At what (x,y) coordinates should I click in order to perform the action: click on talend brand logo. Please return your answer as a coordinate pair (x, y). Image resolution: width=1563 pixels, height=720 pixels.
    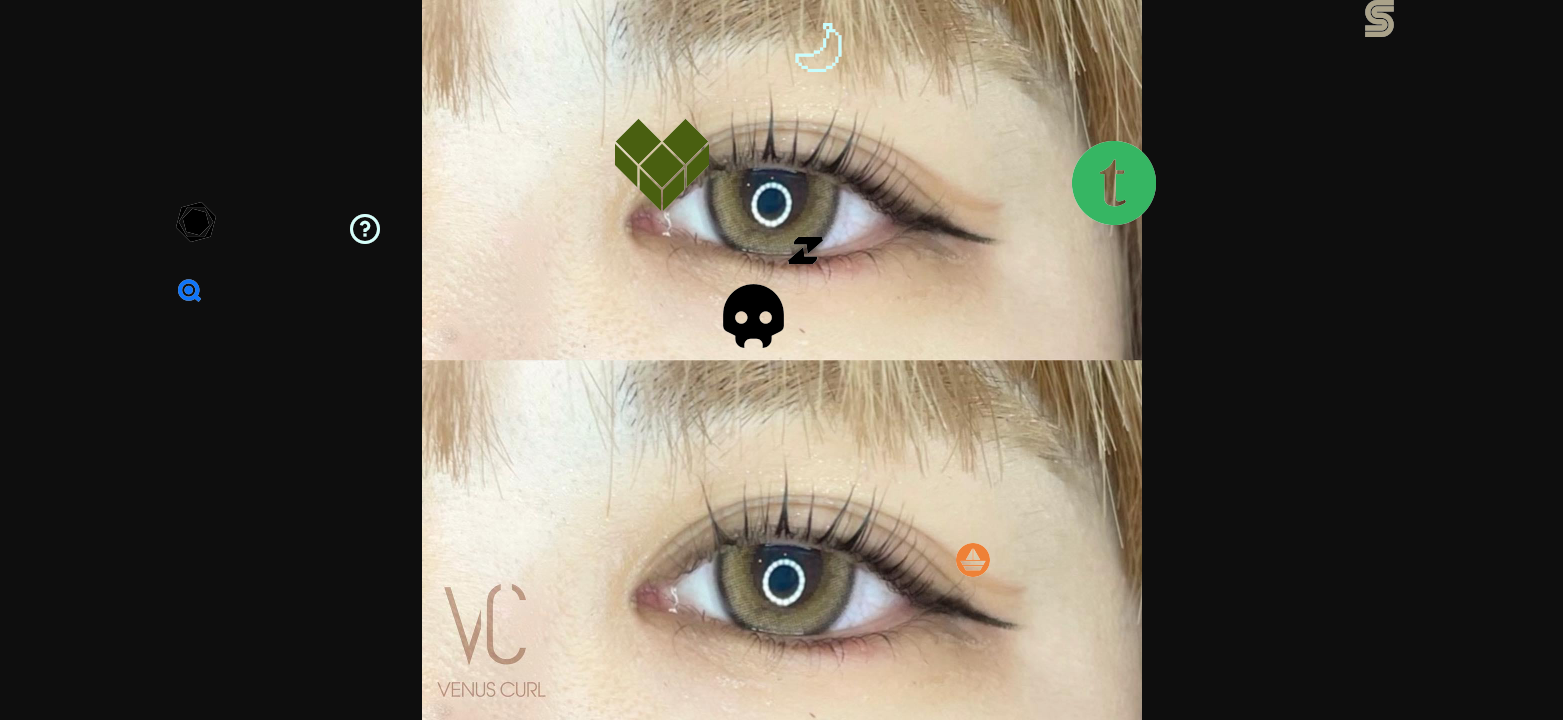
    Looking at the image, I should click on (1114, 183).